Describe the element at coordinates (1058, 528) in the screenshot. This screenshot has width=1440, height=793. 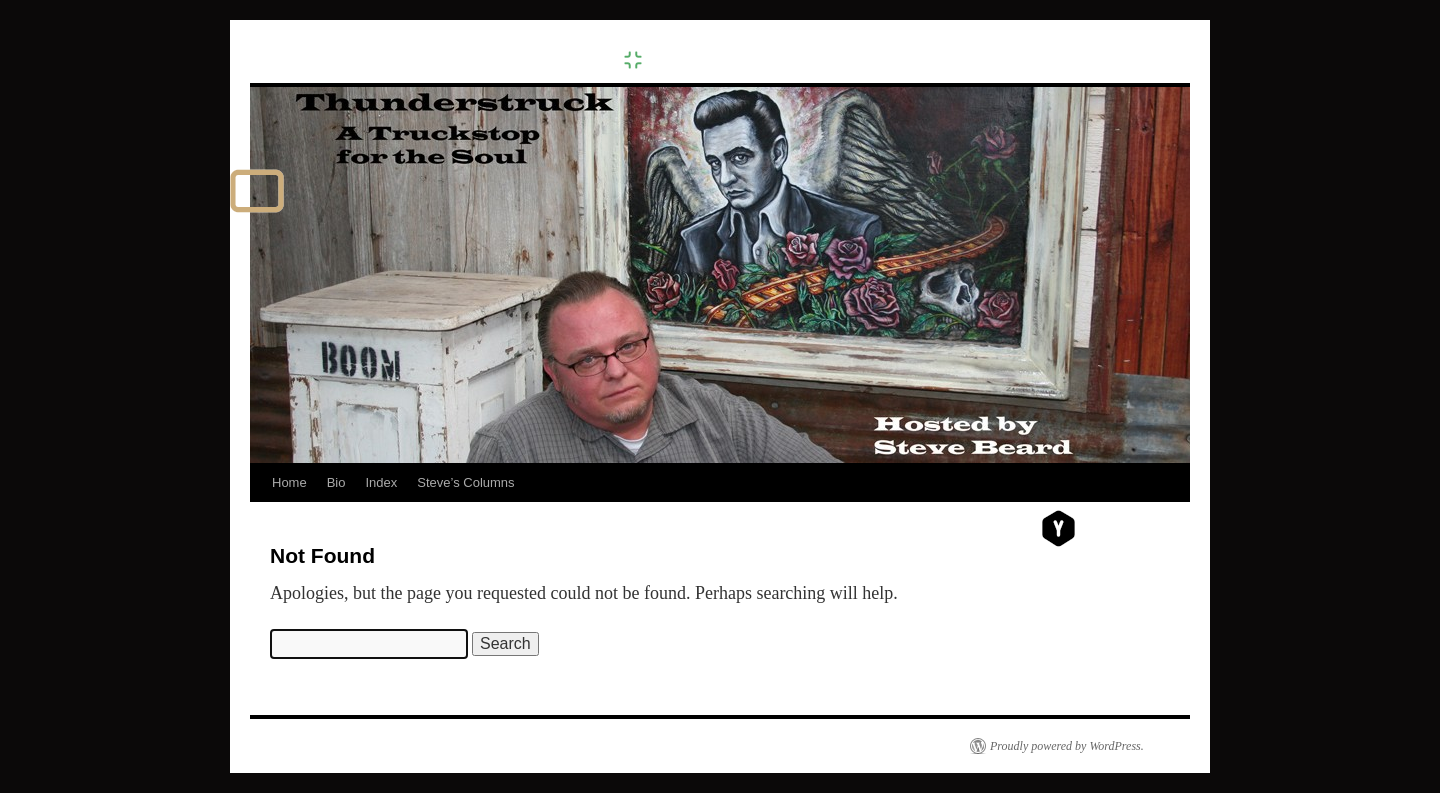
I see `indicates a Y Combinator or YC-related feature` at that location.